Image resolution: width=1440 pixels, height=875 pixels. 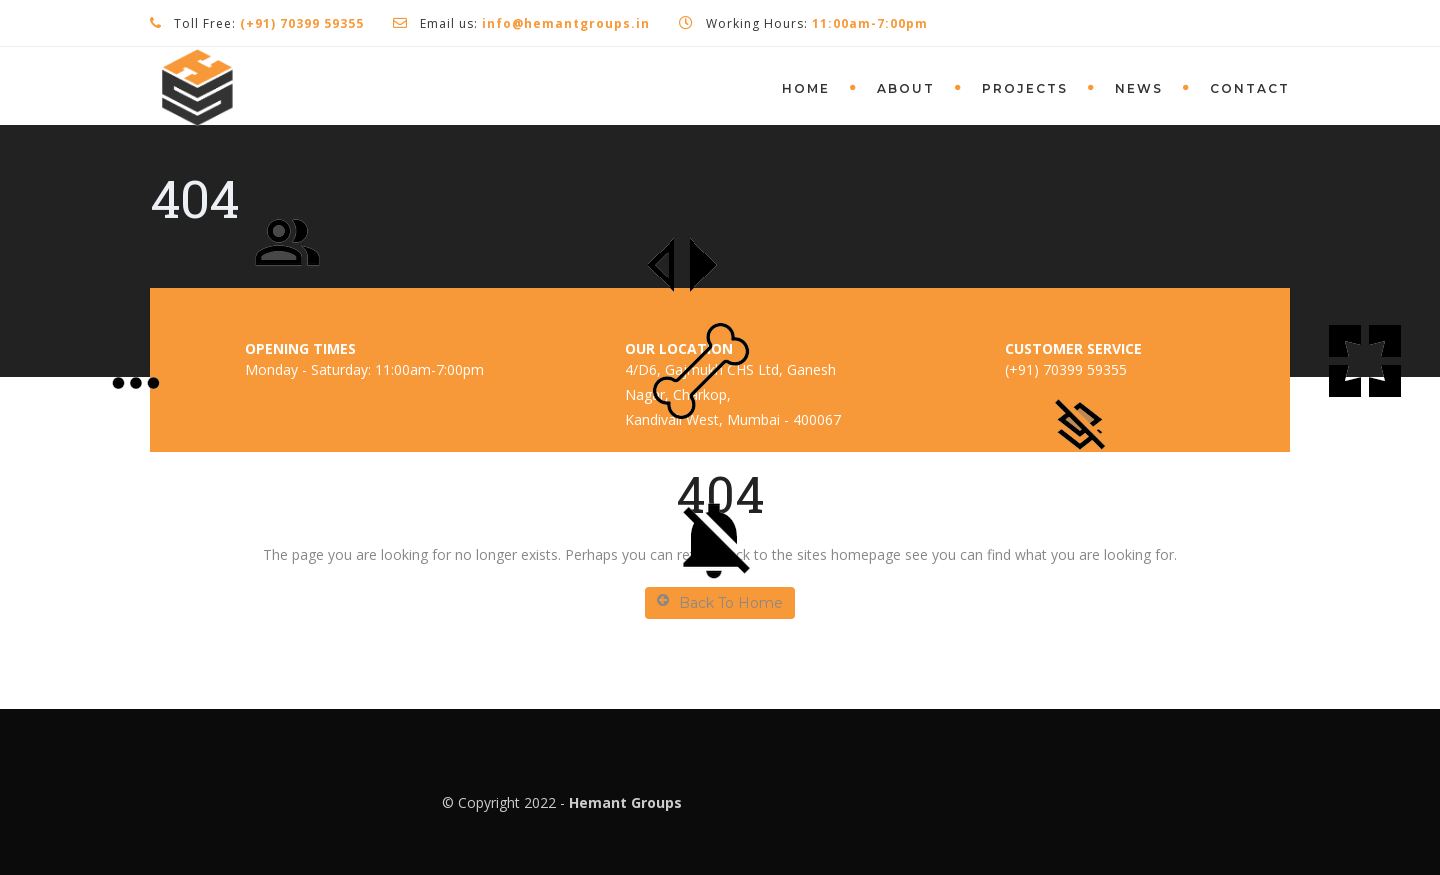 I want to click on access additional options or actions, so click(x=136, y=383).